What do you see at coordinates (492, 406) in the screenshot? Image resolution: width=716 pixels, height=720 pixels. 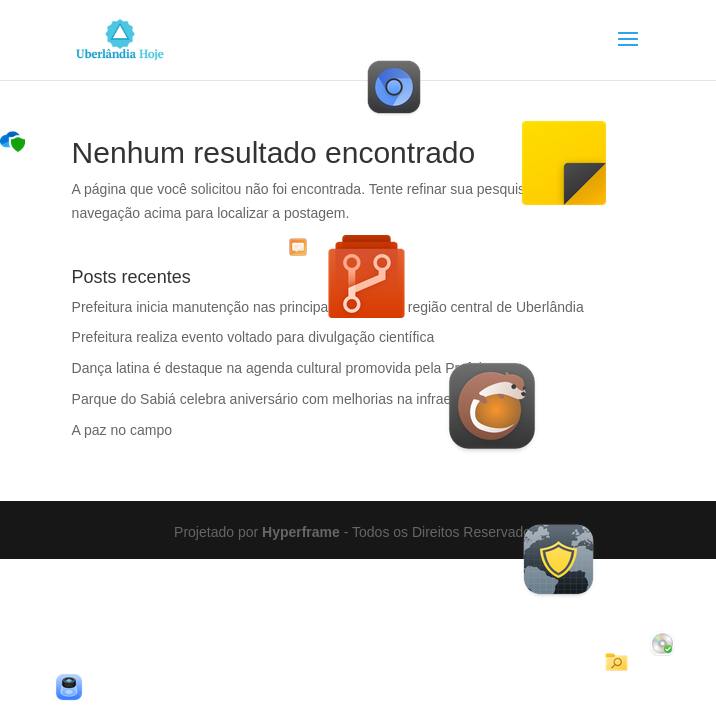 I see `open lutris gaming platform` at bounding box center [492, 406].